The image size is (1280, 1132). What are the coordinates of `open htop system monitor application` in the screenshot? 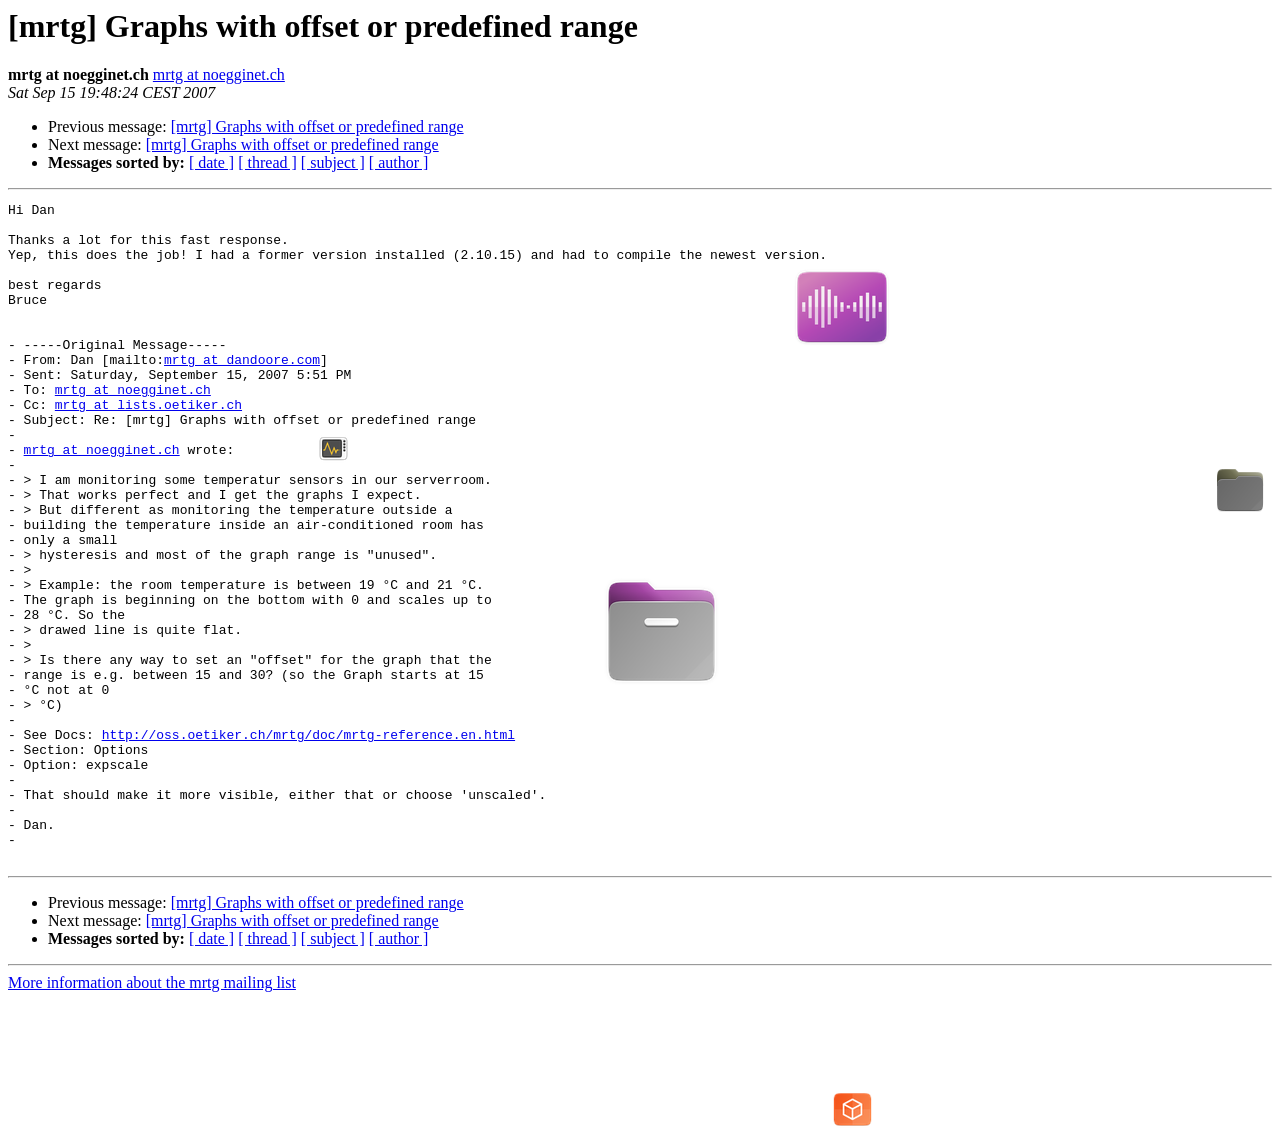 It's located at (333, 448).